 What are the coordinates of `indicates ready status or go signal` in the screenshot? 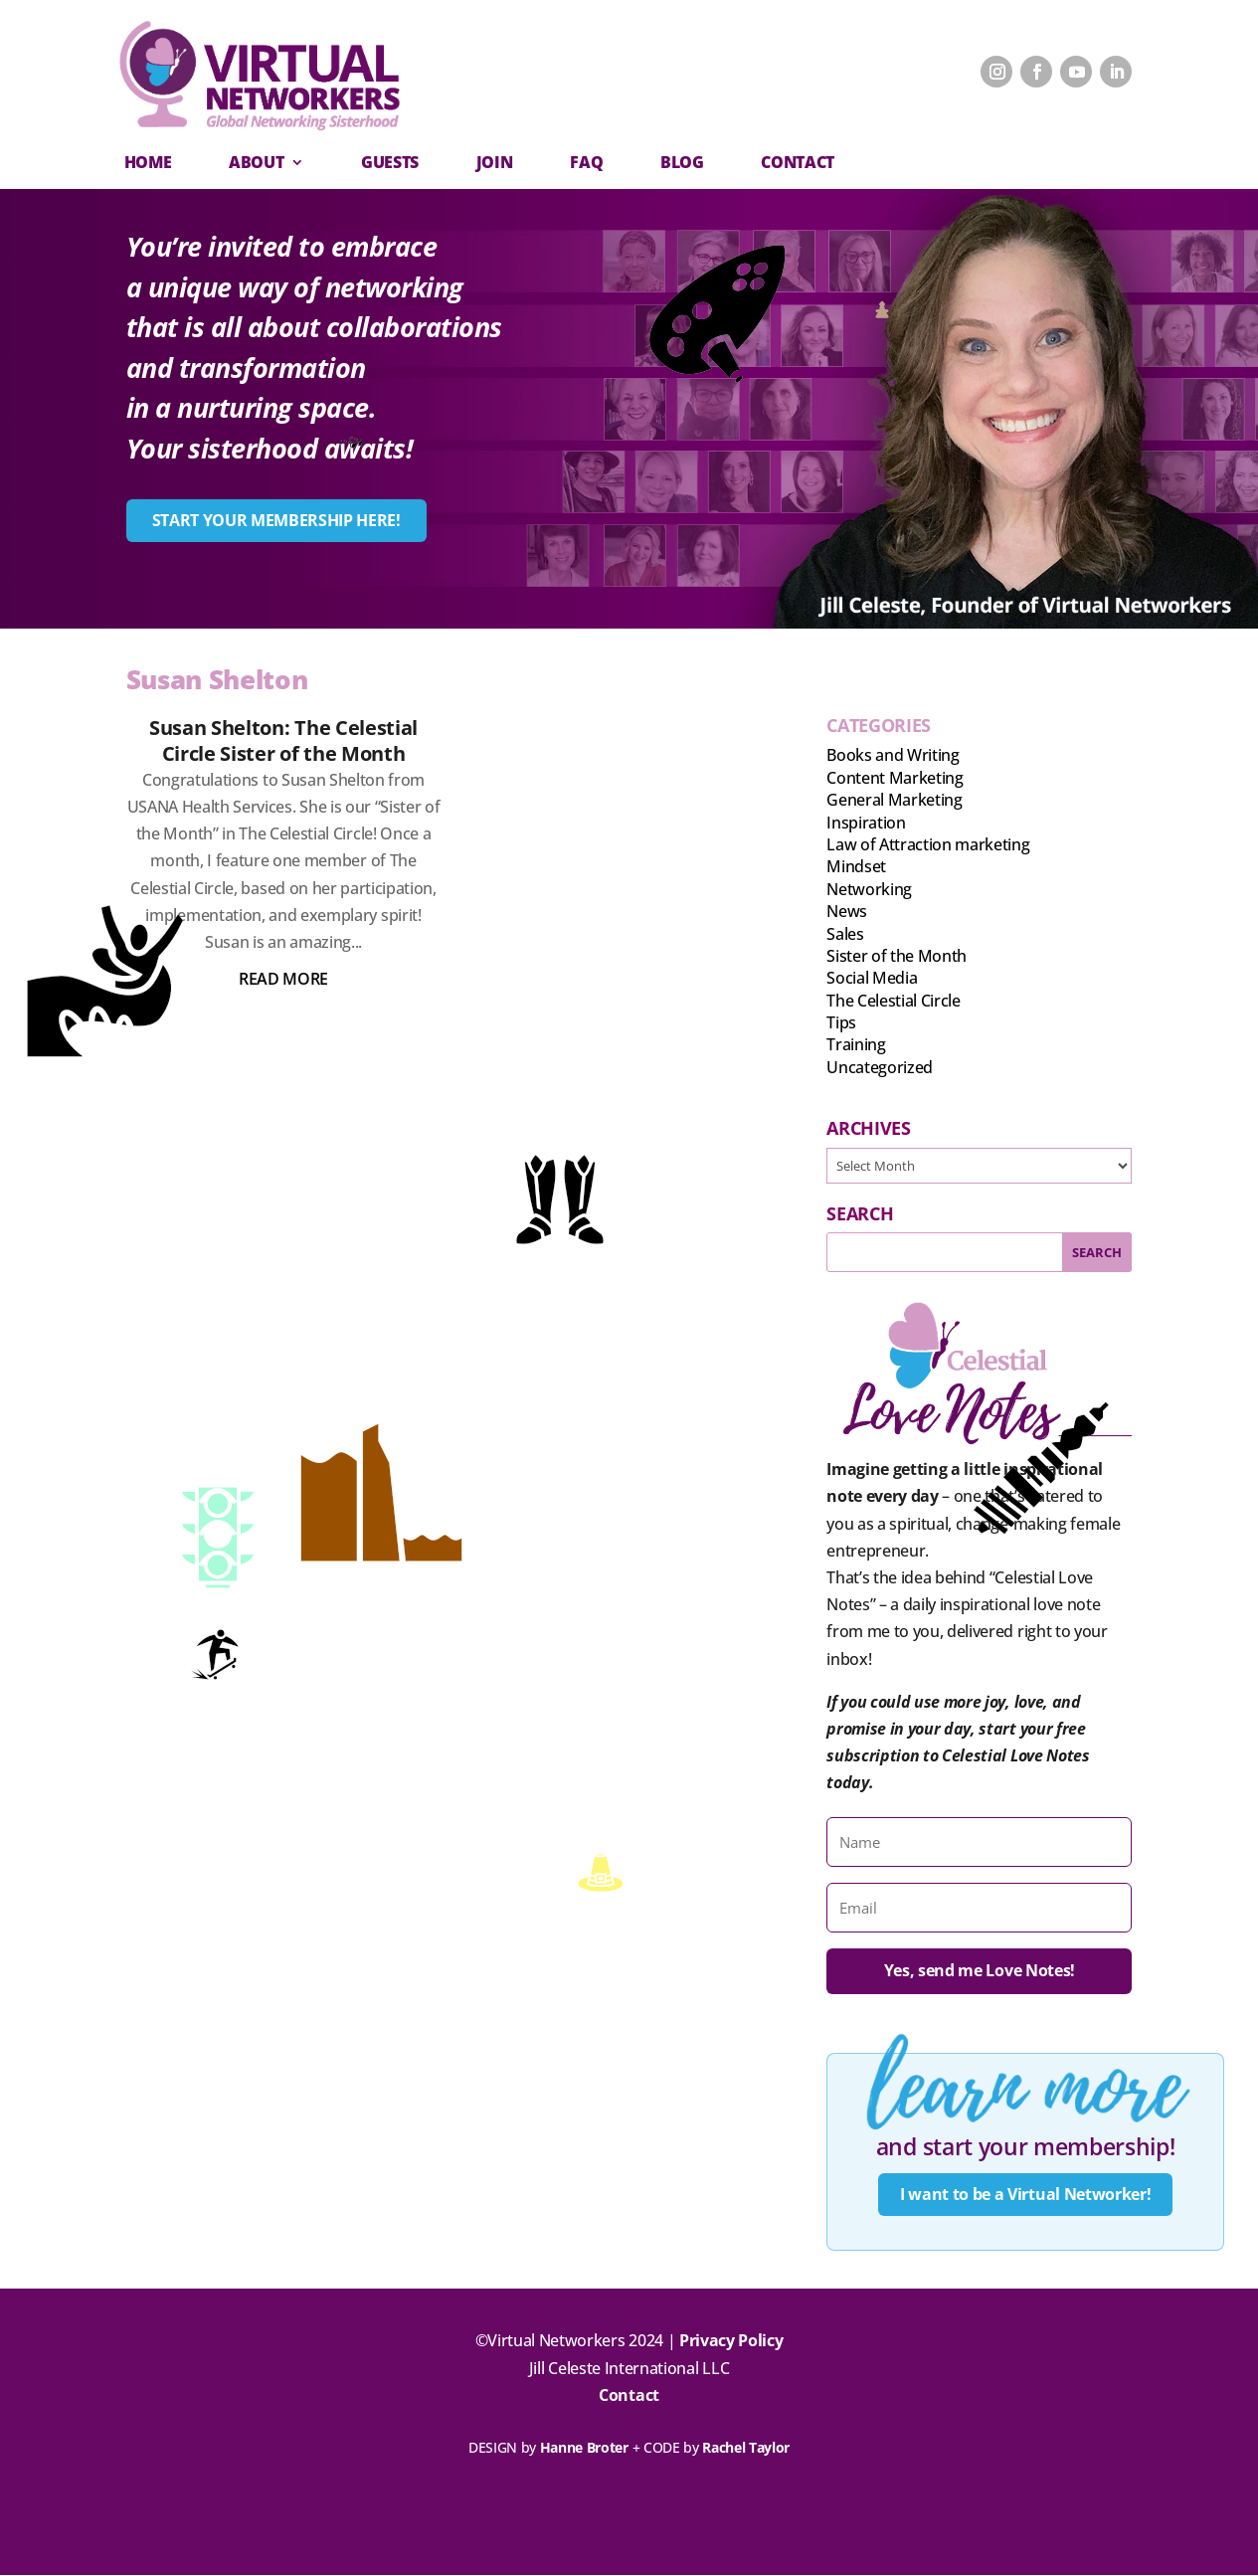 It's located at (218, 1538).